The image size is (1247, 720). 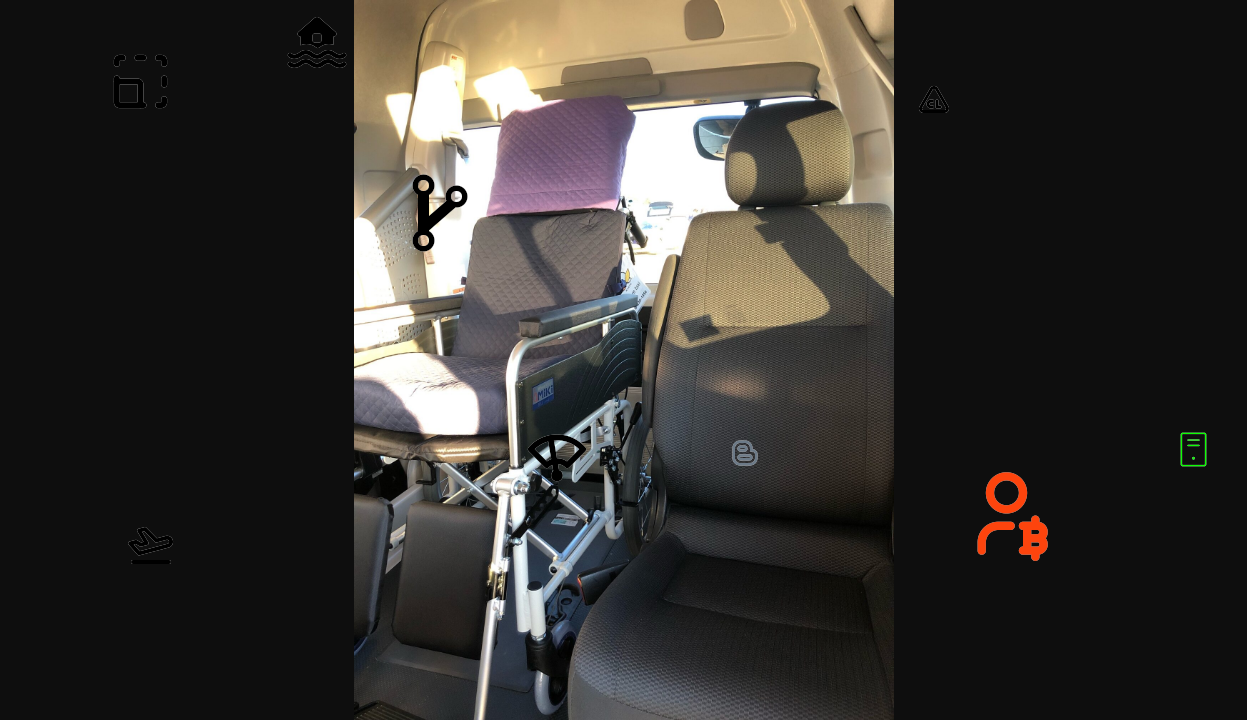 What do you see at coordinates (440, 213) in the screenshot?
I see `view repository branches` at bounding box center [440, 213].